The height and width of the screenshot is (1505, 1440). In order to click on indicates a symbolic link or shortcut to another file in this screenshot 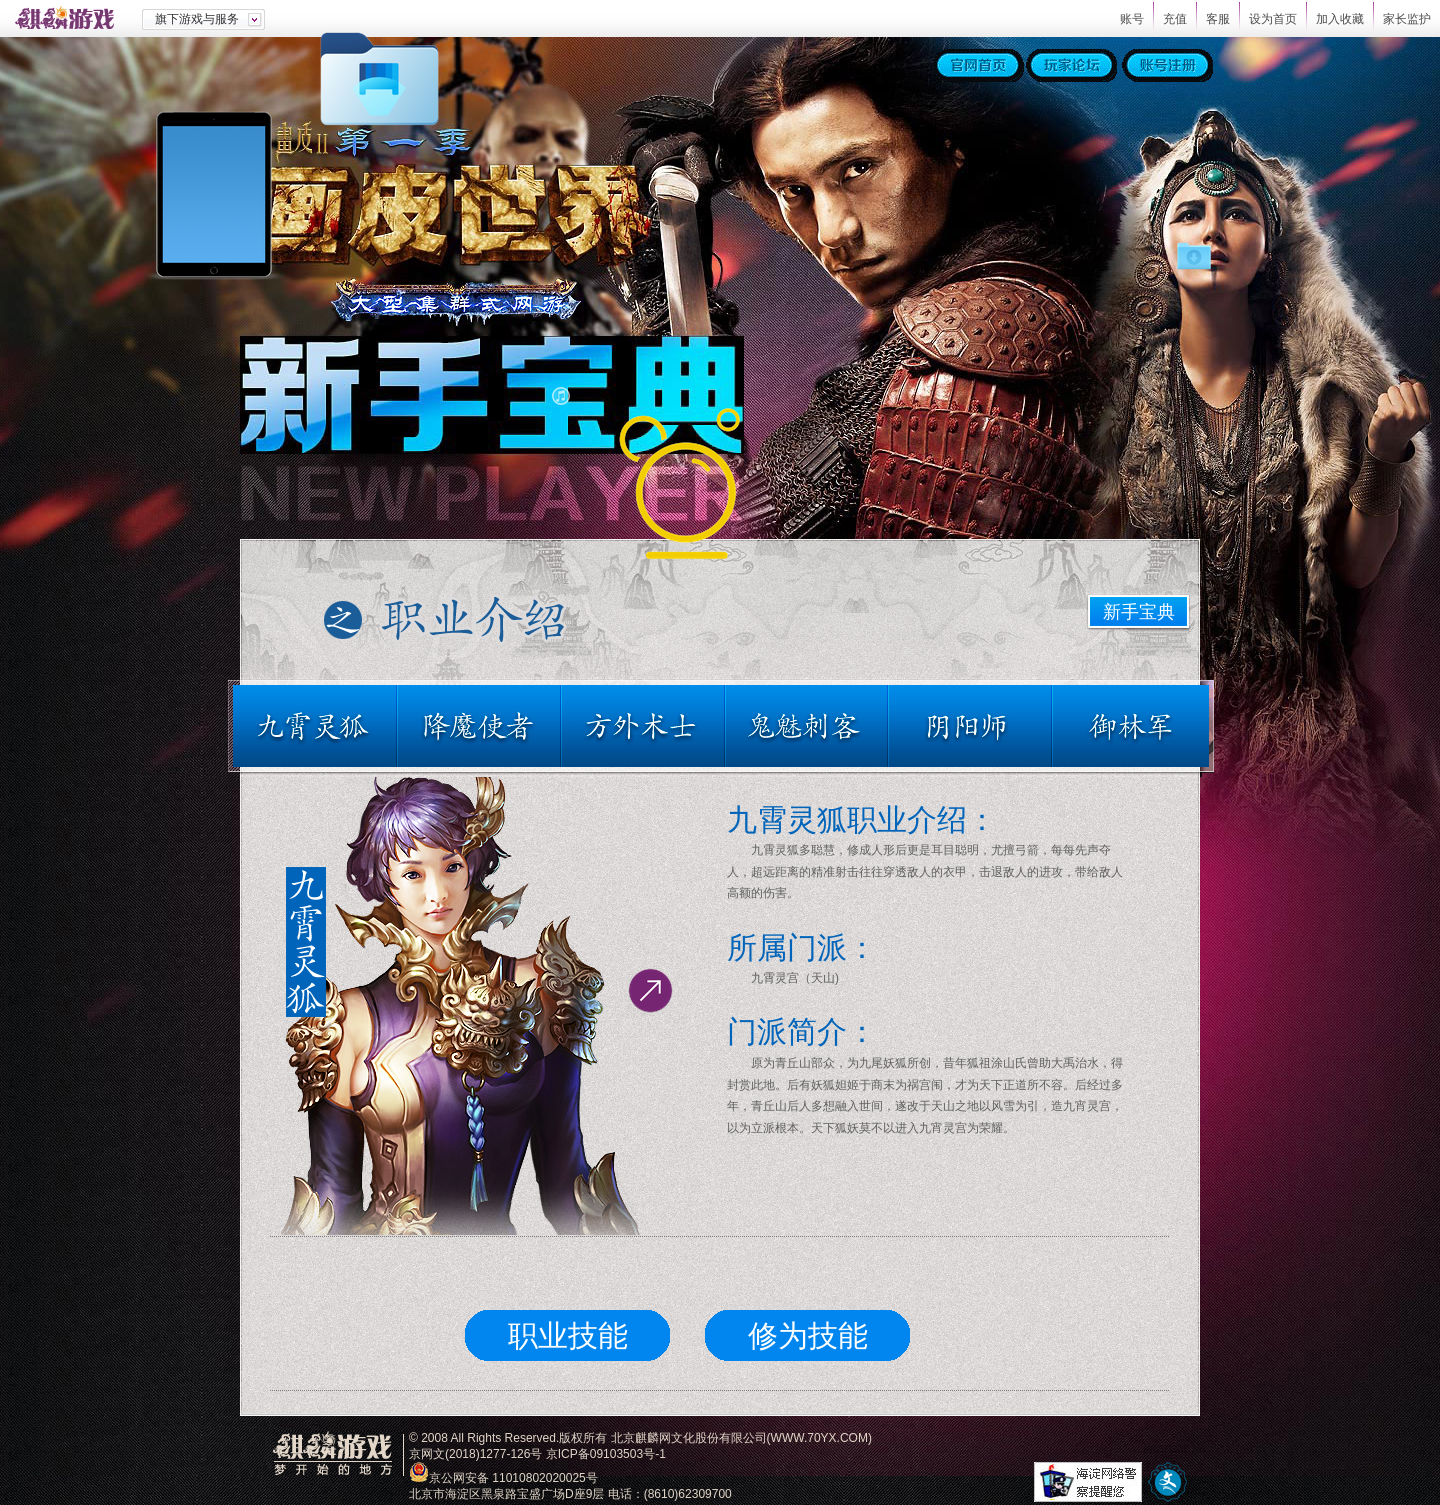, I will do `click(650, 990)`.